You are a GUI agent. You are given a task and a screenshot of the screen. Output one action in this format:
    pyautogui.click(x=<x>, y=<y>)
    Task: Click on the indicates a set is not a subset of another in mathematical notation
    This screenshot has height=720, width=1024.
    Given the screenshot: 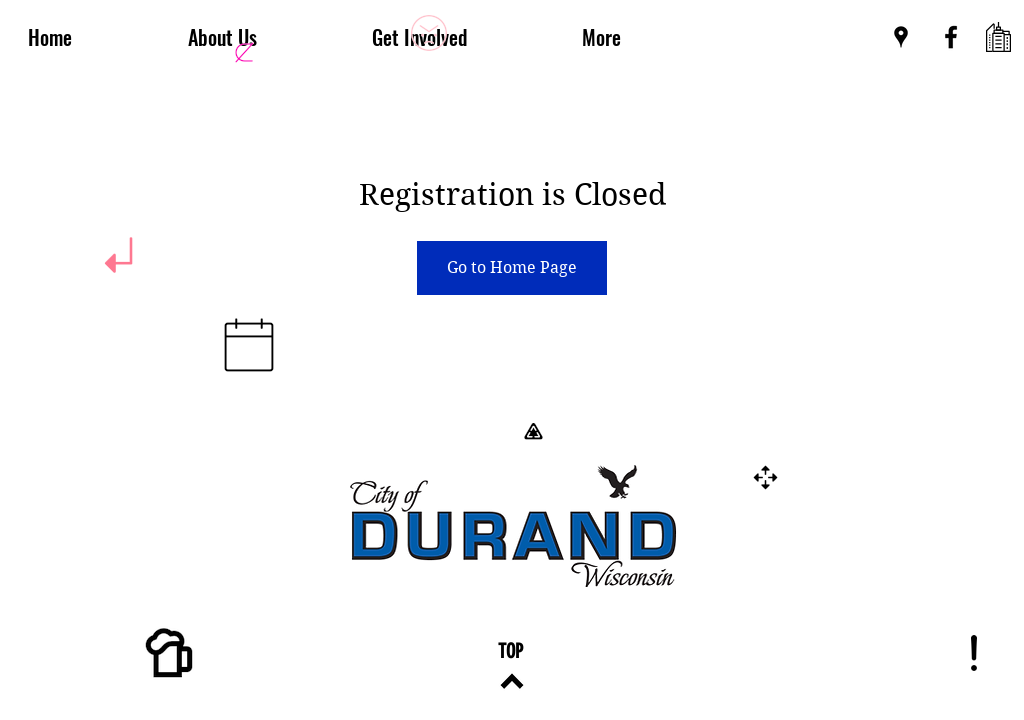 What is the action you would take?
    pyautogui.click(x=244, y=52)
    